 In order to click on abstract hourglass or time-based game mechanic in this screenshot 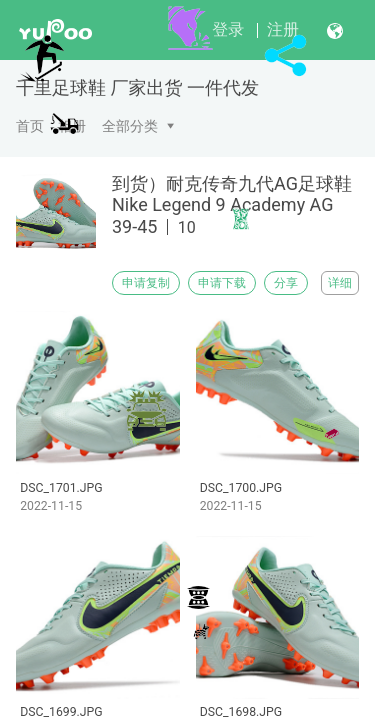, I will do `click(198, 597)`.